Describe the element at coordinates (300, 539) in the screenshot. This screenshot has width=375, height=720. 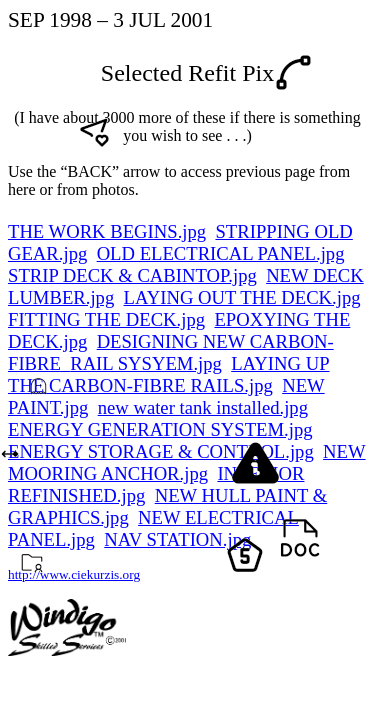
I see `open a document file` at that location.